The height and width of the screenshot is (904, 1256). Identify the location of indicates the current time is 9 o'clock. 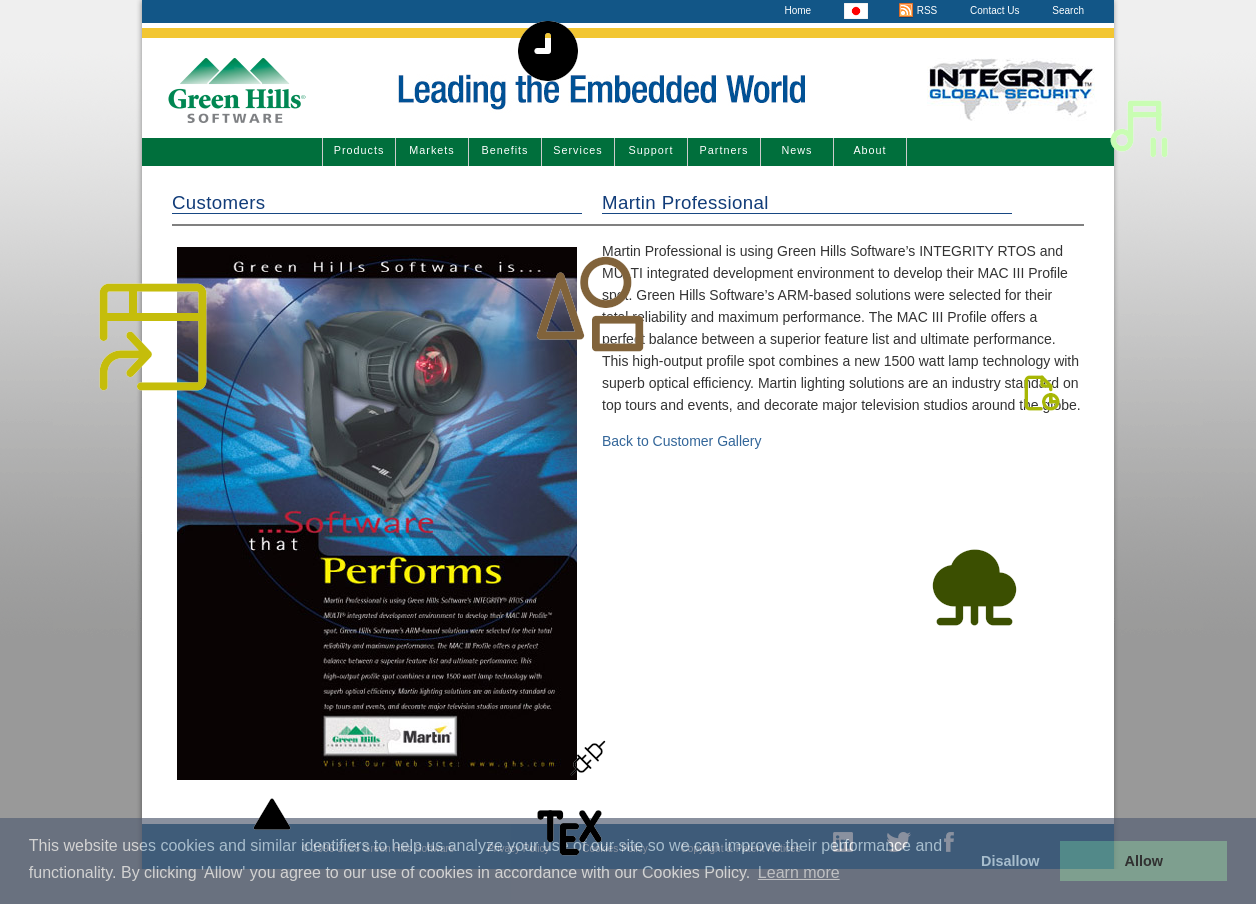
(548, 51).